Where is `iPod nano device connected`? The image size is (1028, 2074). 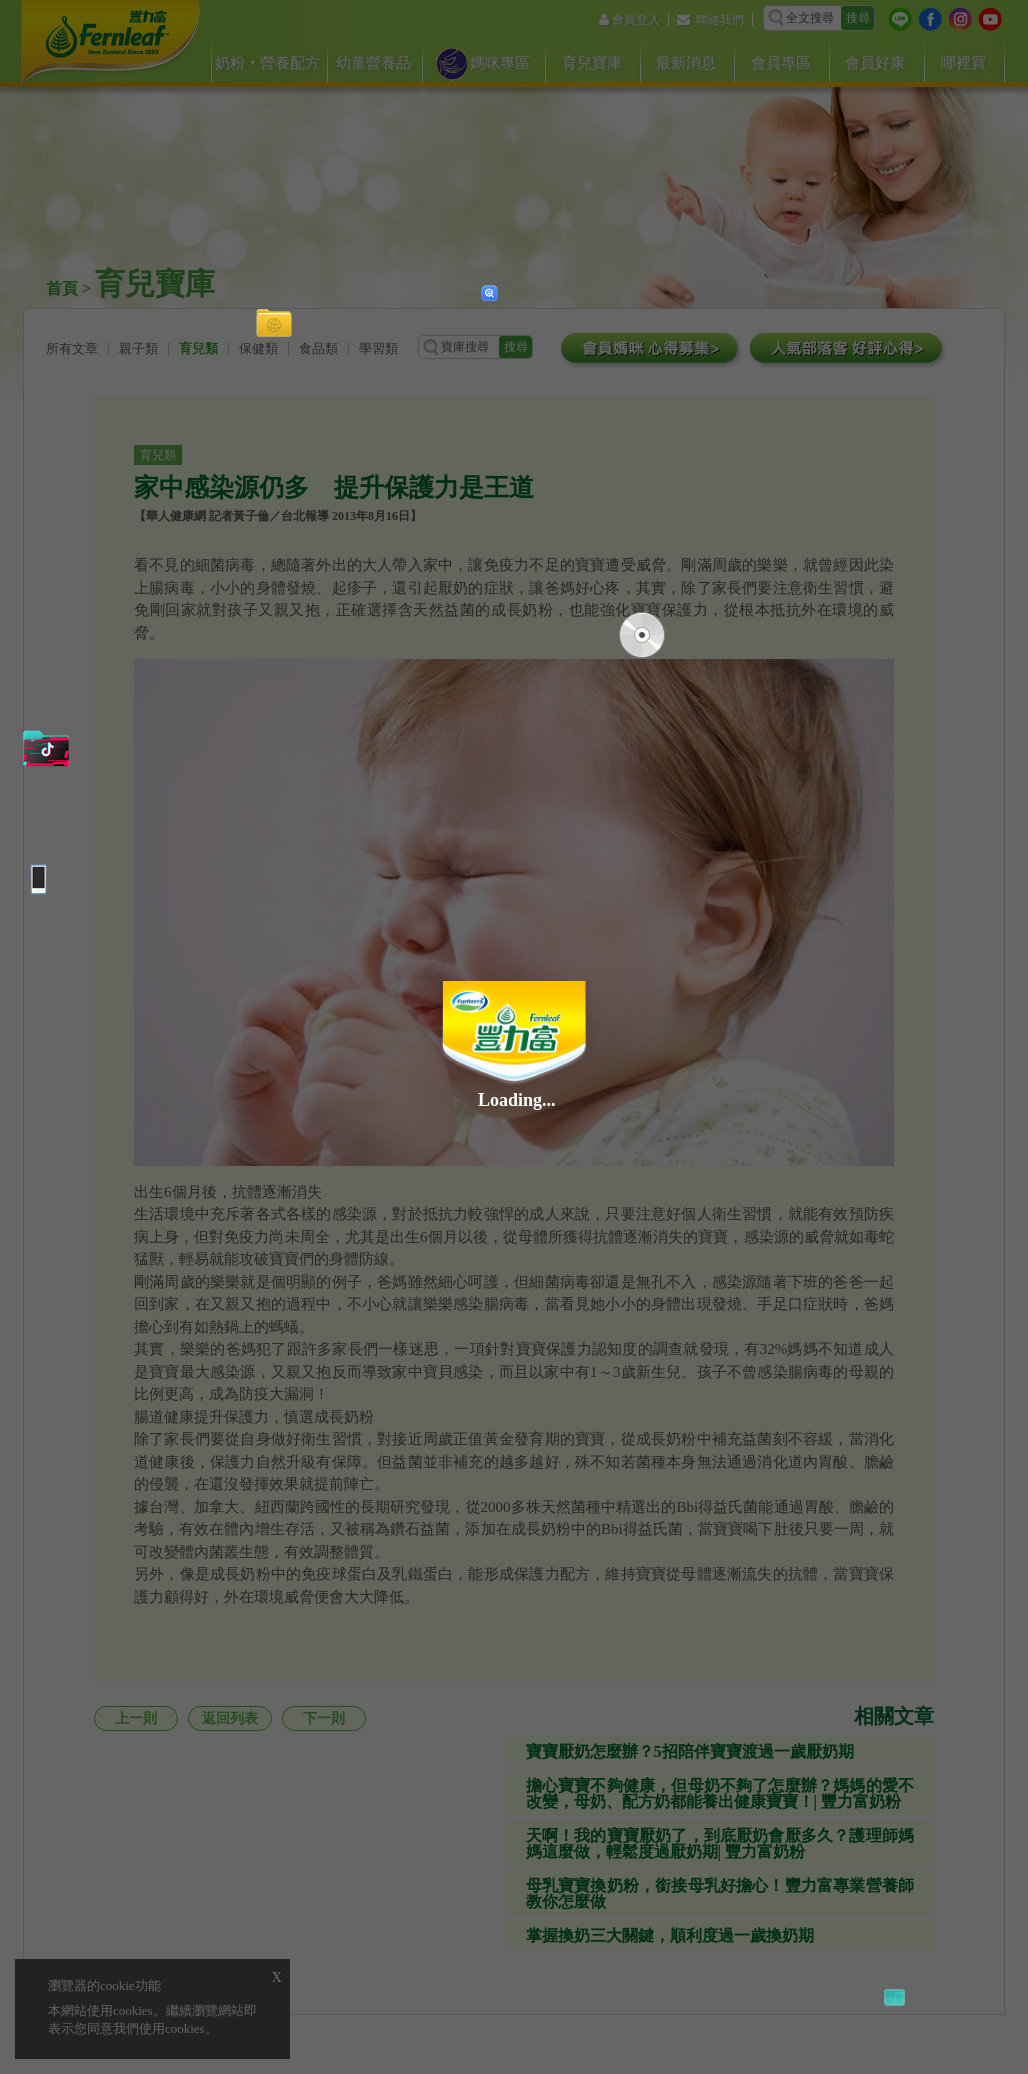
iPod nano device connected is located at coordinates (38, 879).